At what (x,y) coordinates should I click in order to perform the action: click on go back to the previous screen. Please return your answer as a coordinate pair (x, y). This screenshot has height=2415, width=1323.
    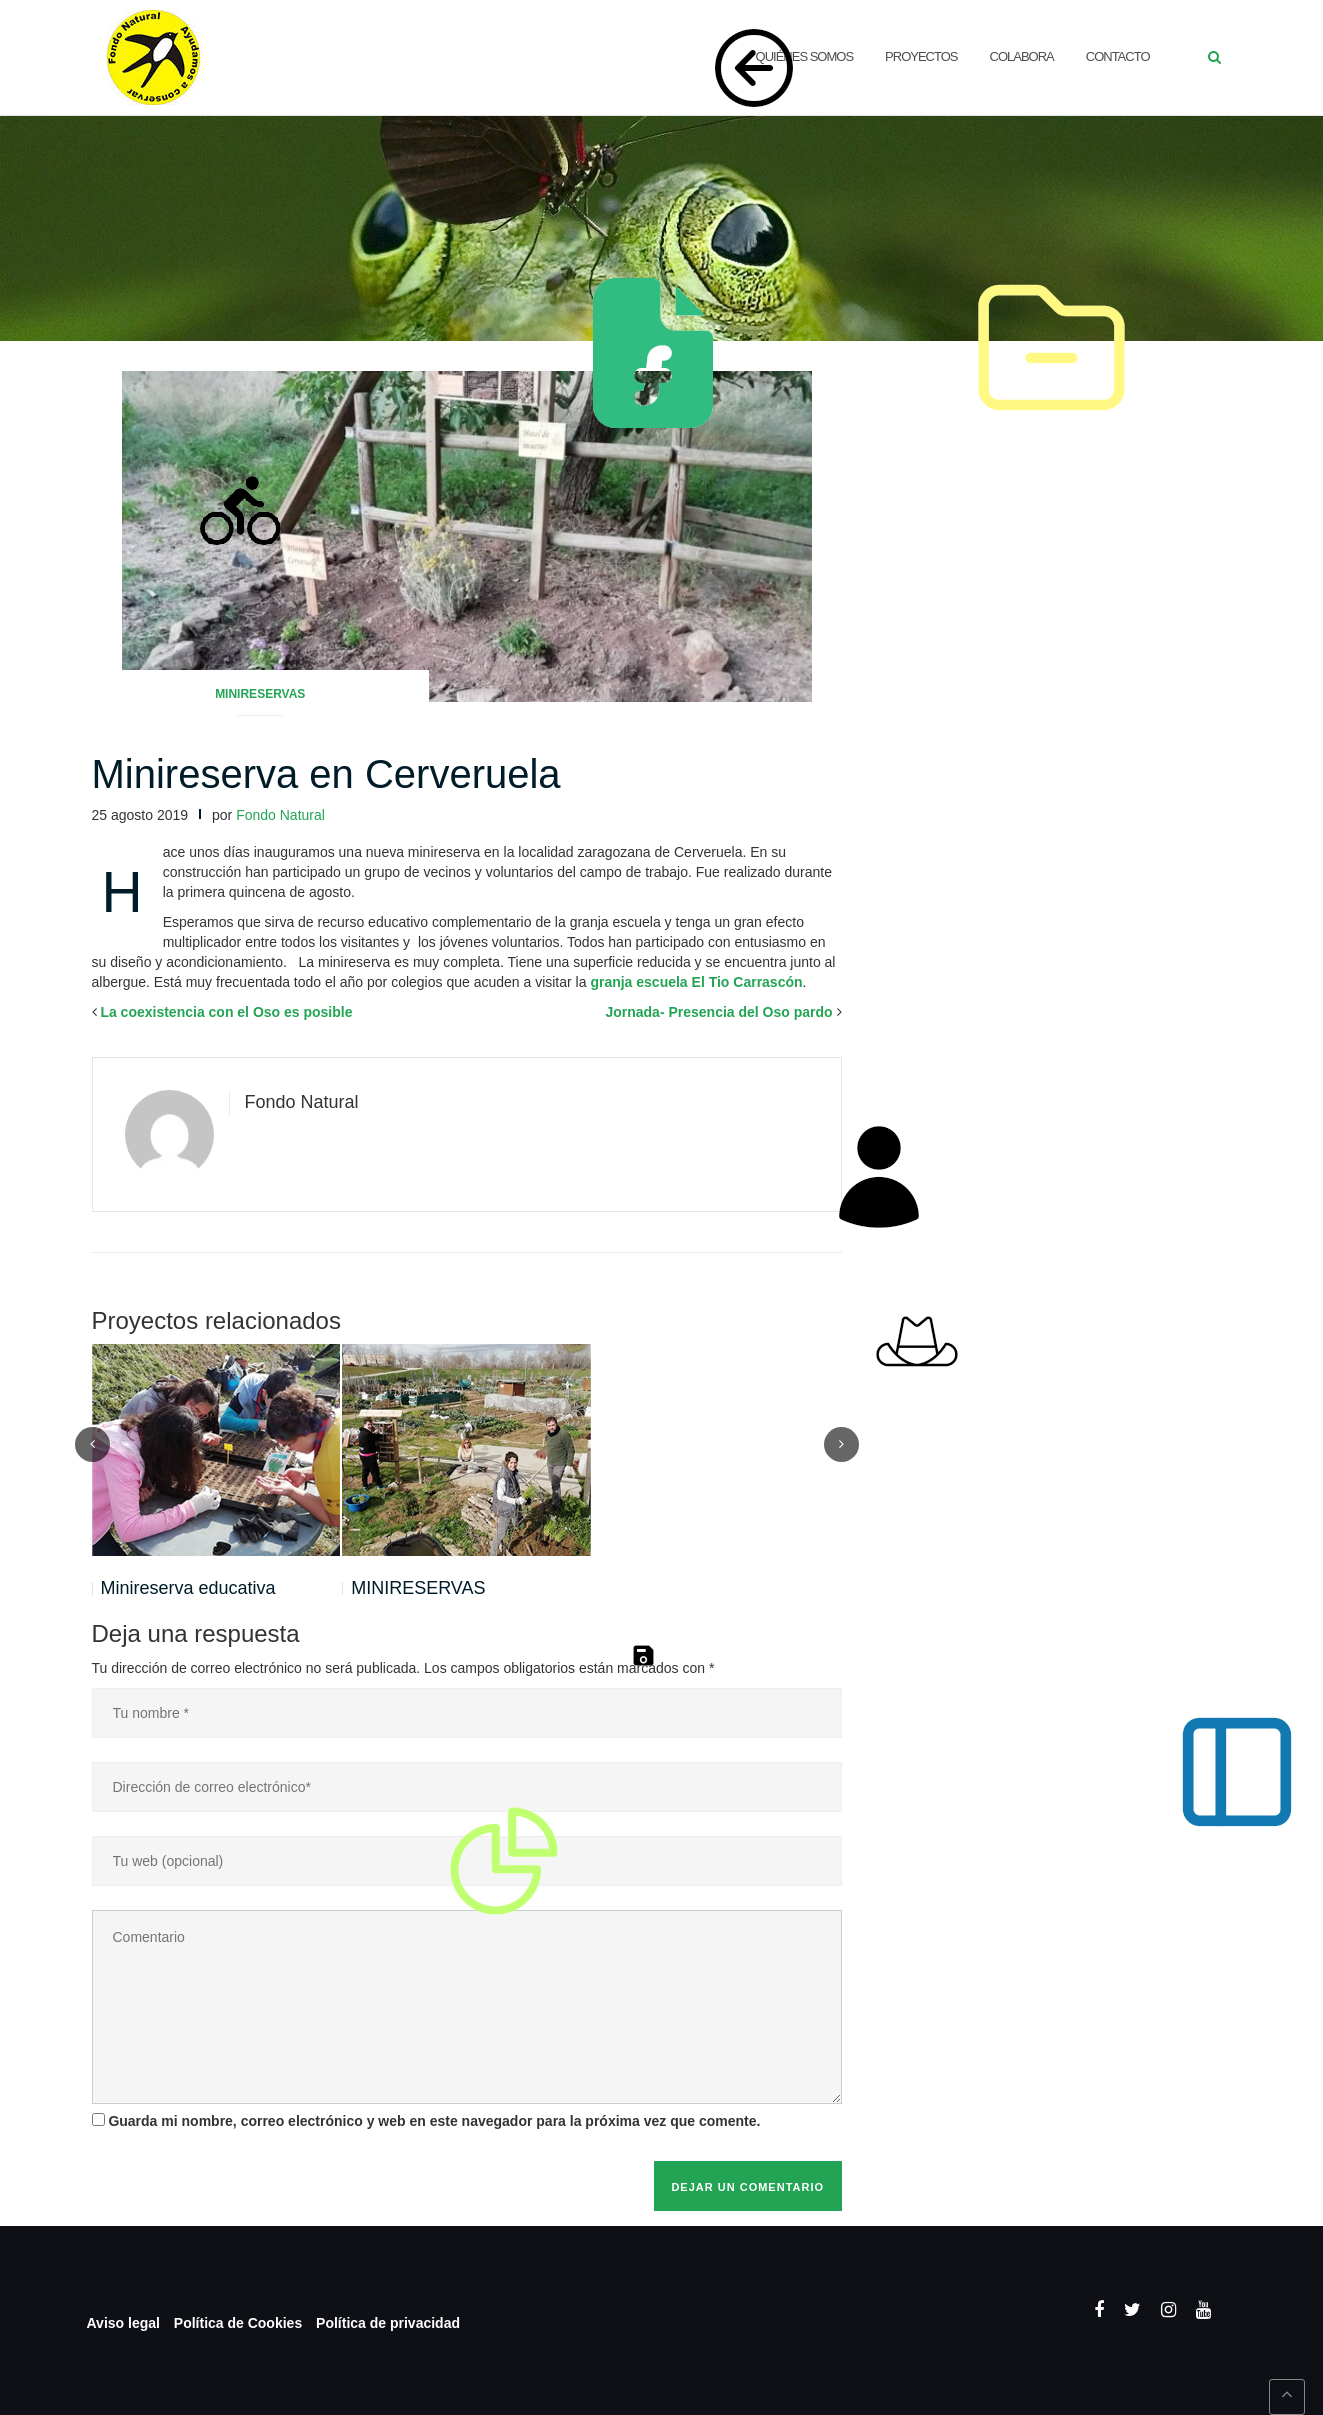
    Looking at the image, I should click on (754, 68).